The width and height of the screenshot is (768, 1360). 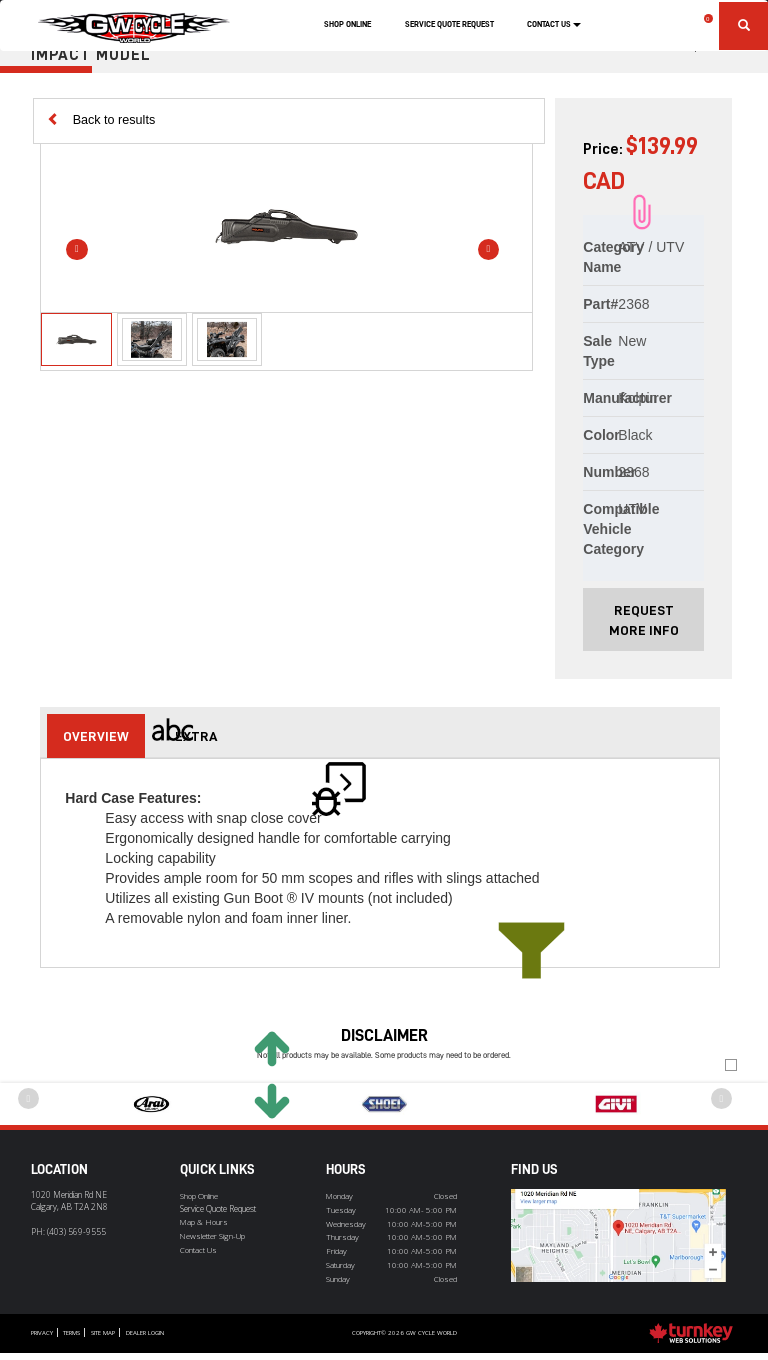 What do you see at coordinates (172, 731) in the screenshot?
I see `indicates a text or string variable in code` at bounding box center [172, 731].